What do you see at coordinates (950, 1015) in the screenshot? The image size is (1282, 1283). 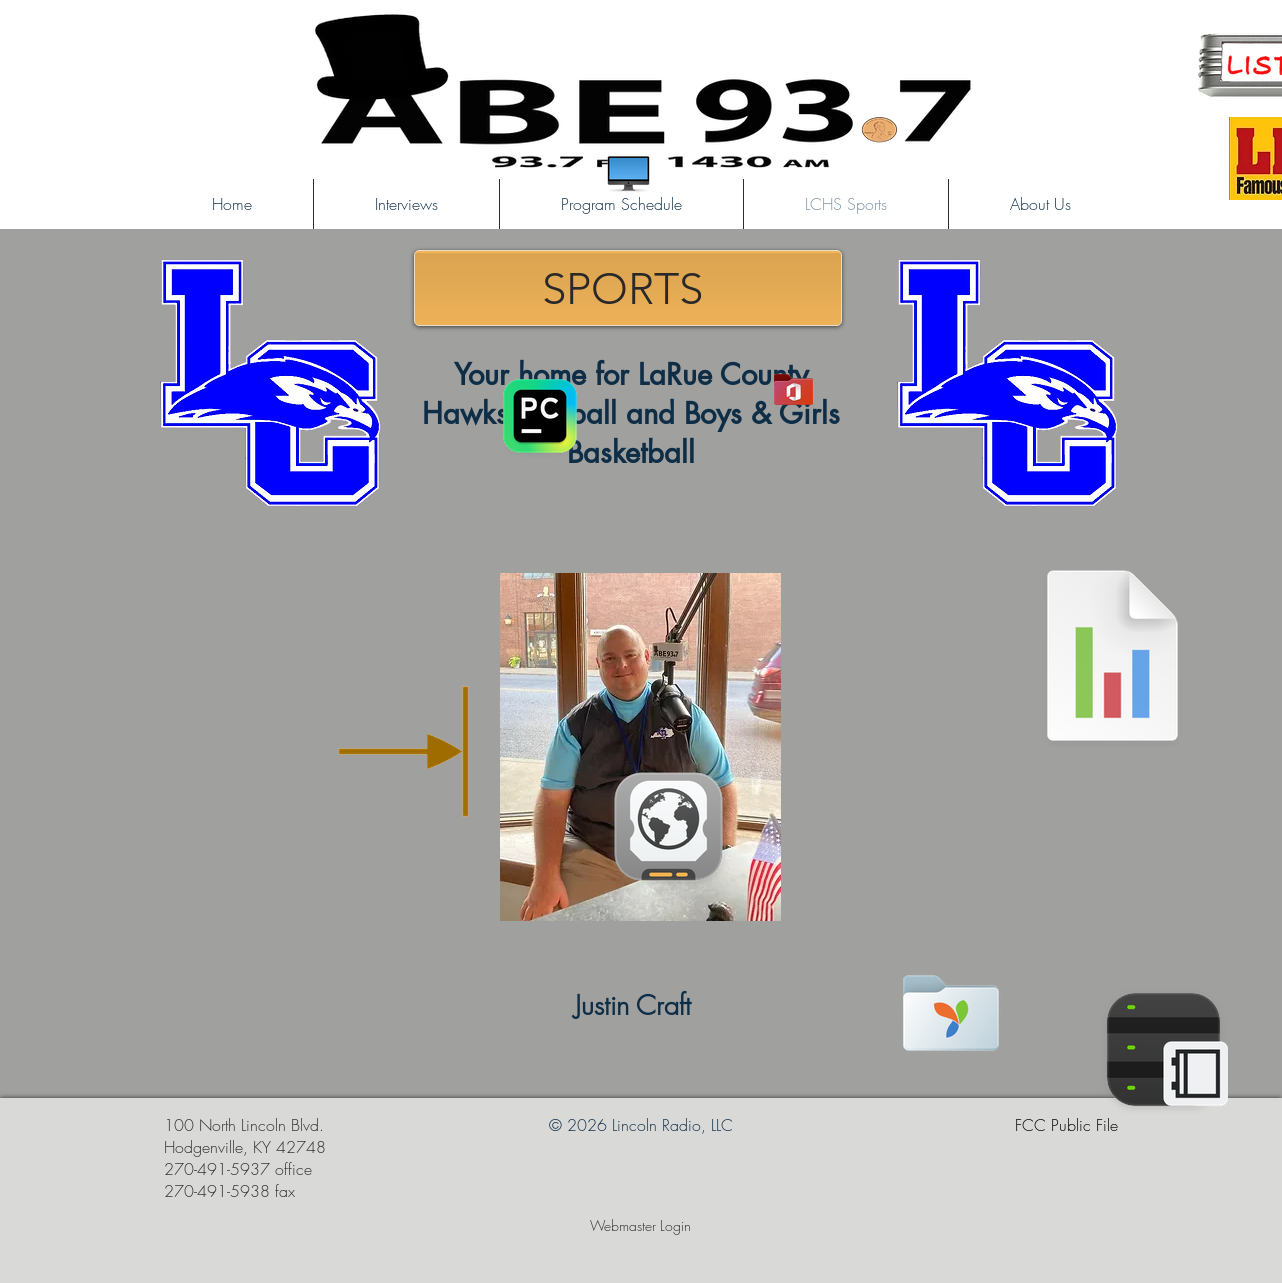 I see `open yii2 framework project folder` at bounding box center [950, 1015].